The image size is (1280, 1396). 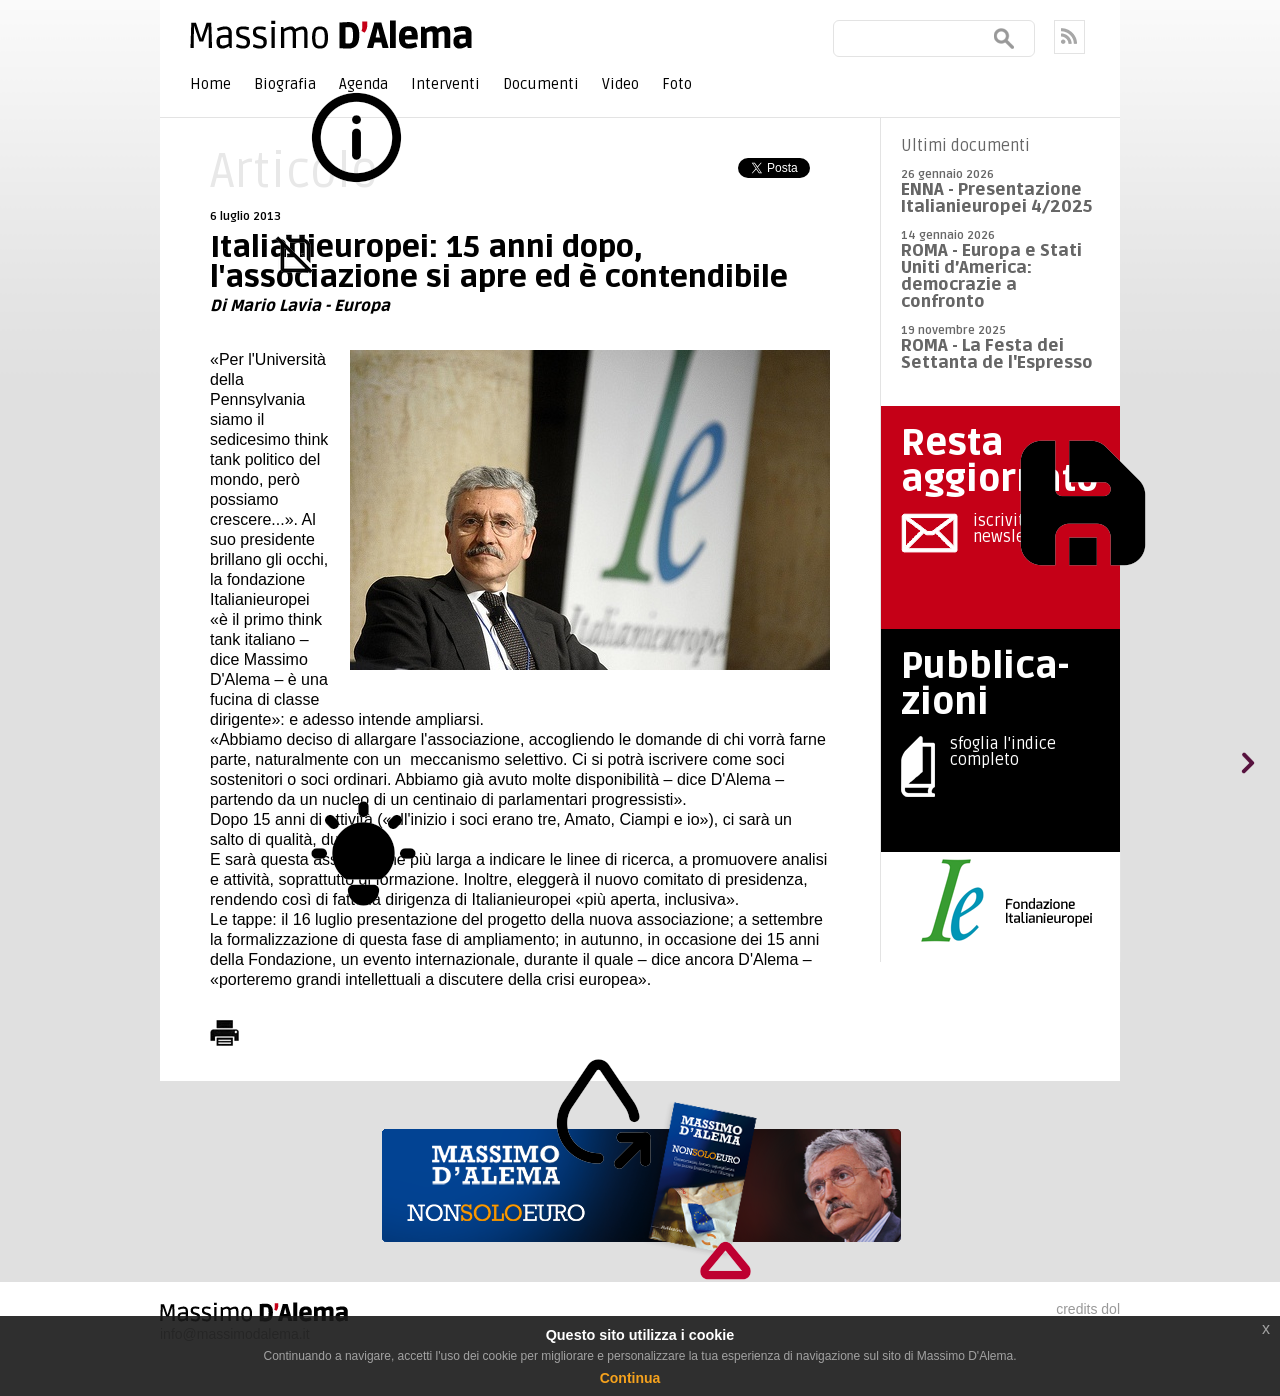 What do you see at coordinates (356, 137) in the screenshot?
I see `view more information` at bounding box center [356, 137].